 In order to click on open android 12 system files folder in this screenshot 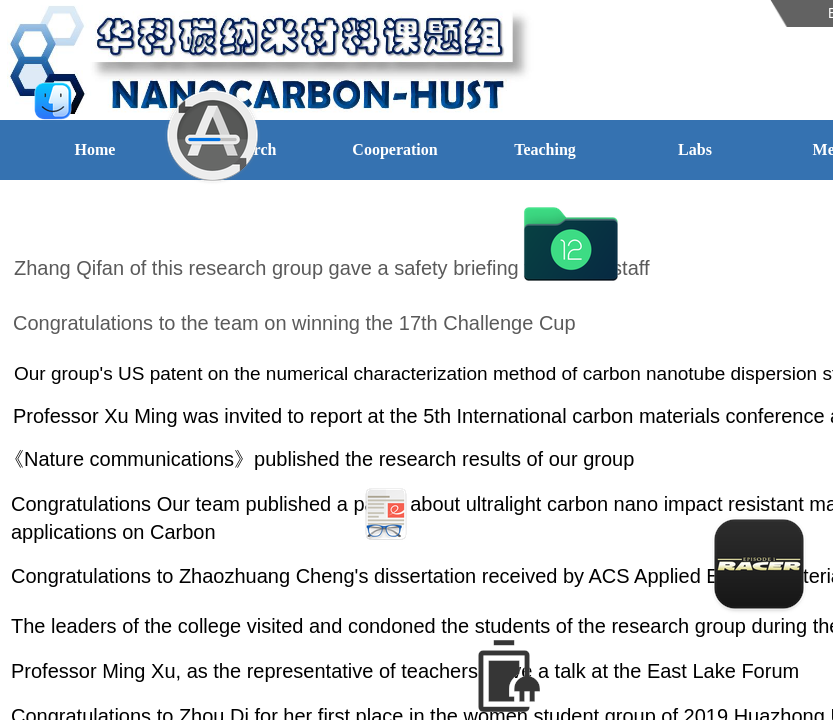, I will do `click(570, 246)`.